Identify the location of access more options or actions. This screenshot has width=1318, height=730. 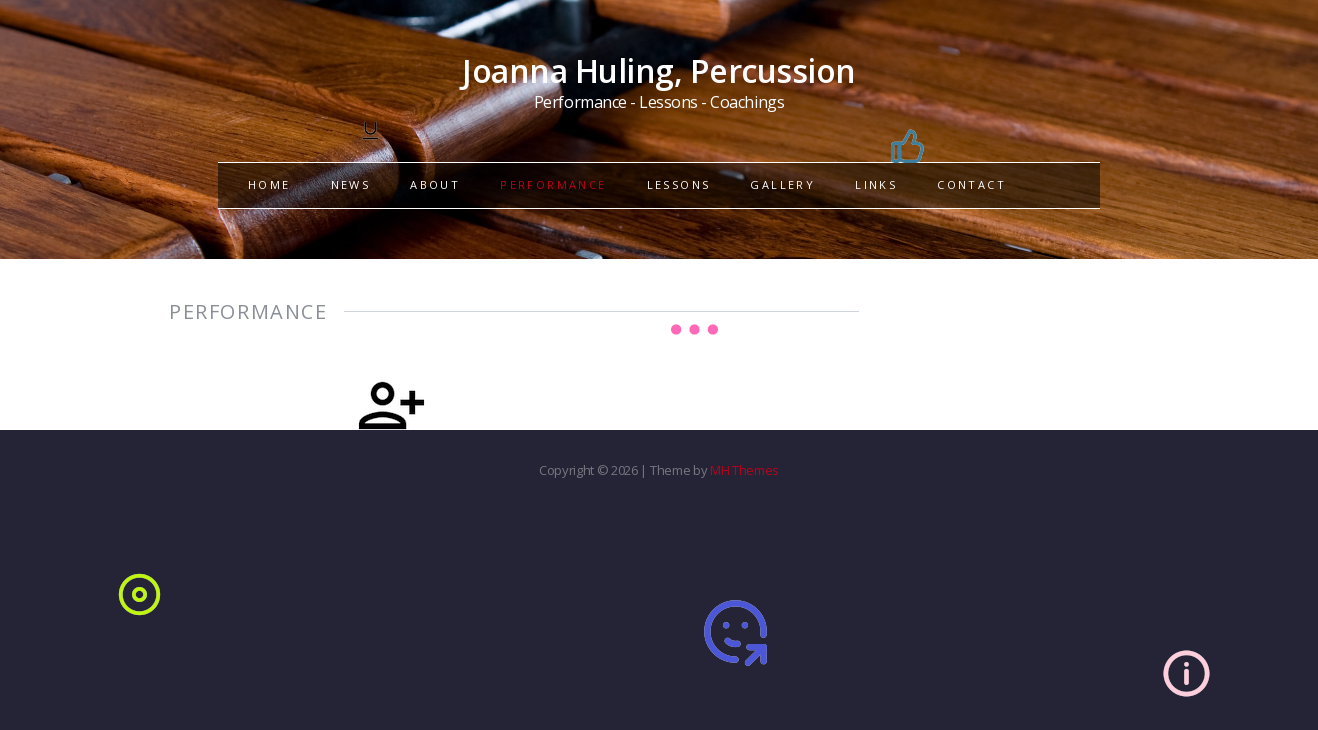
(694, 329).